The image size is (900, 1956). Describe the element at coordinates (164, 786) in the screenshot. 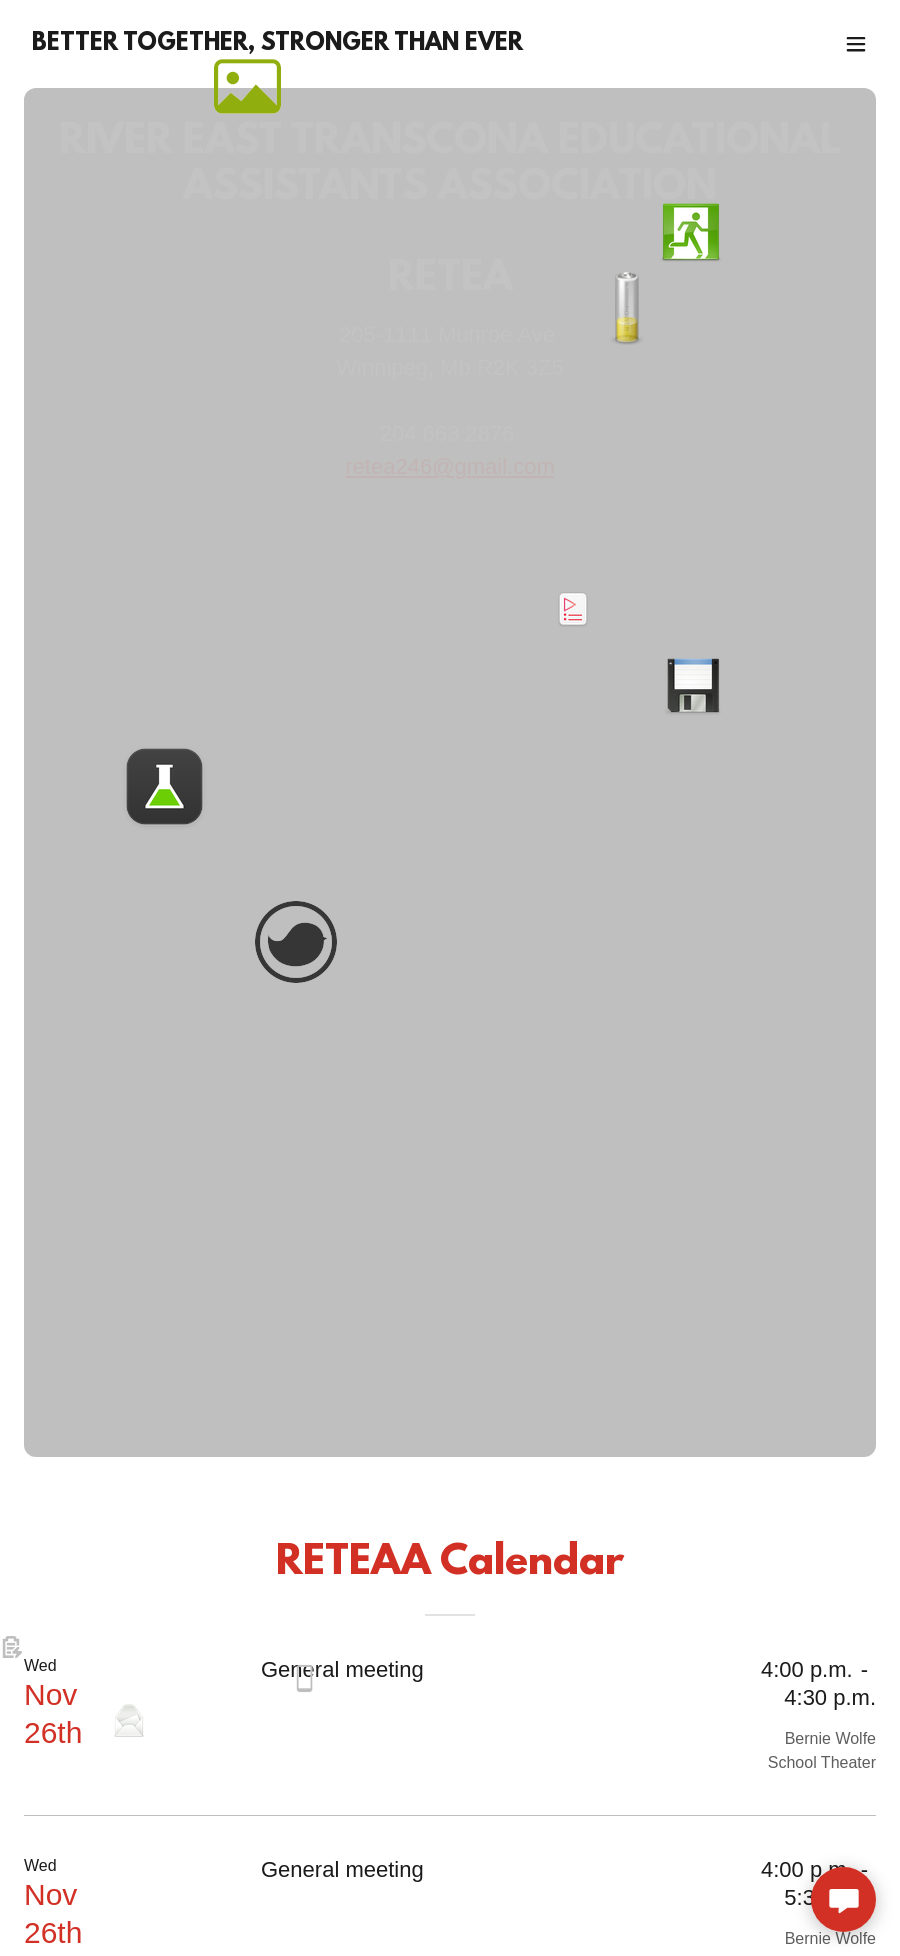

I see `open science or chemistry application` at that location.